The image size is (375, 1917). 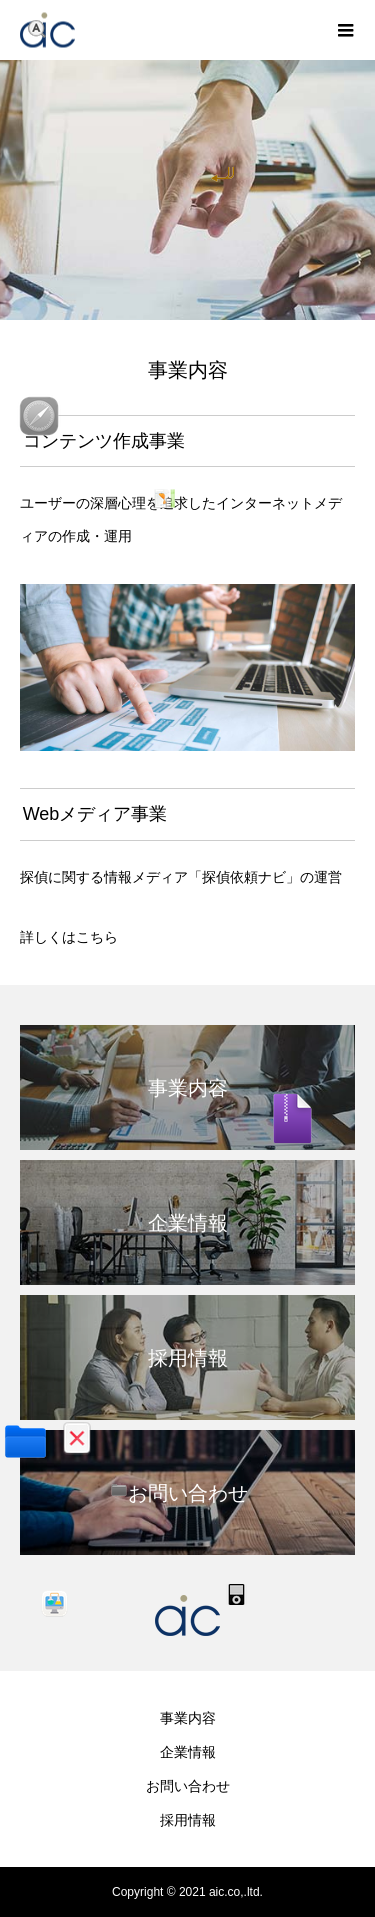 What do you see at coordinates (25, 1441) in the screenshot?
I see `open folder containing files or documents` at bounding box center [25, 1441].